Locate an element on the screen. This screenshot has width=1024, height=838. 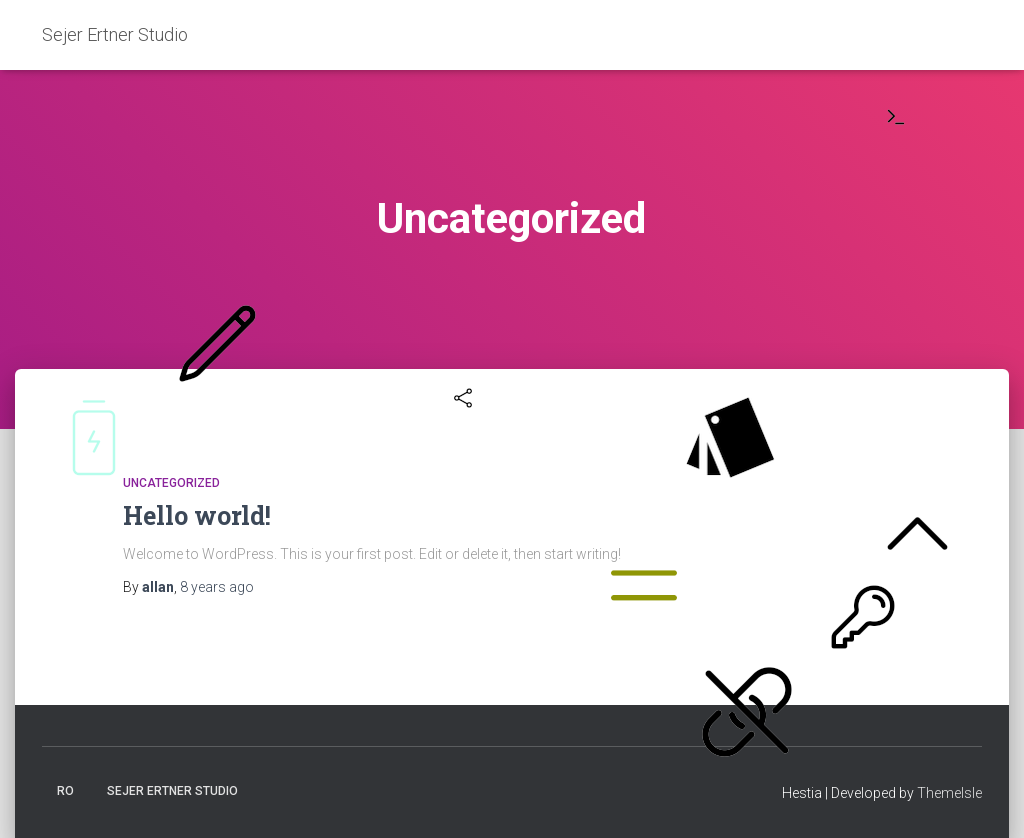
open the command line or terminal is located at coordinates (896, 117).